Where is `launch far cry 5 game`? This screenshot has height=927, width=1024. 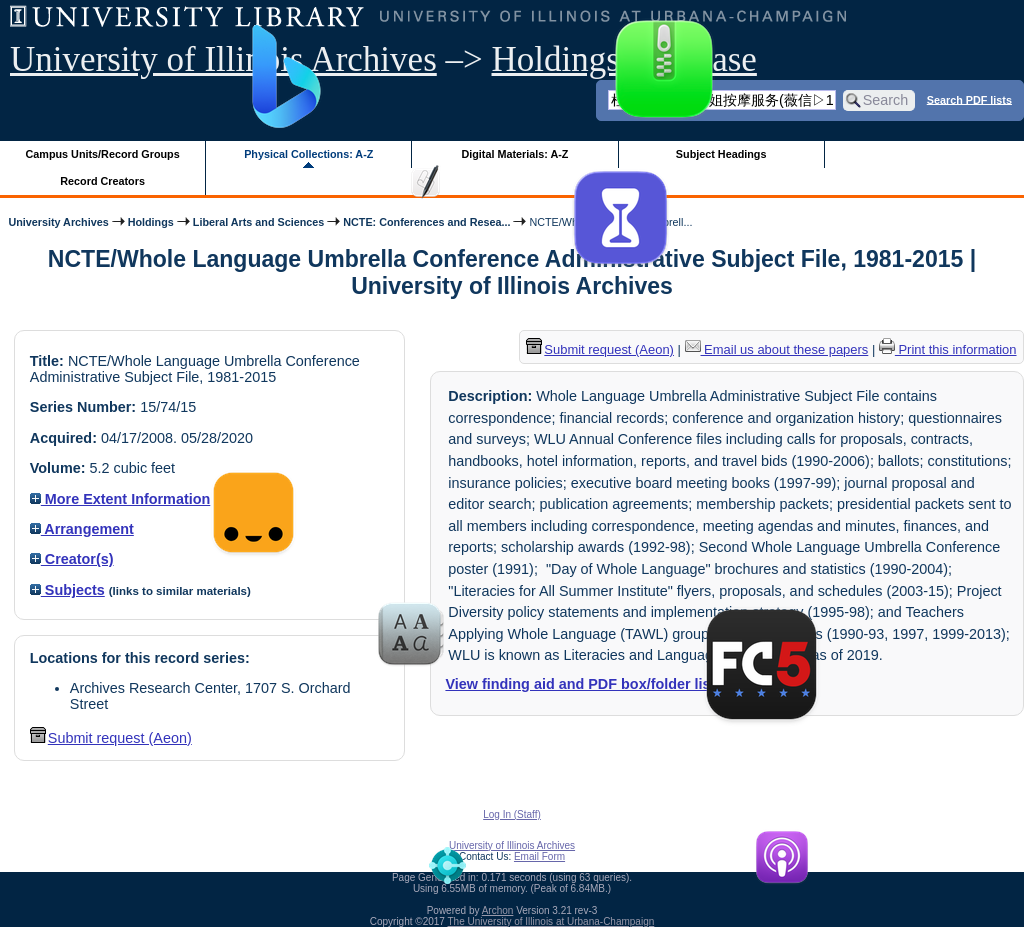 launch far cry 5 game is located at coordinates (761, 664).